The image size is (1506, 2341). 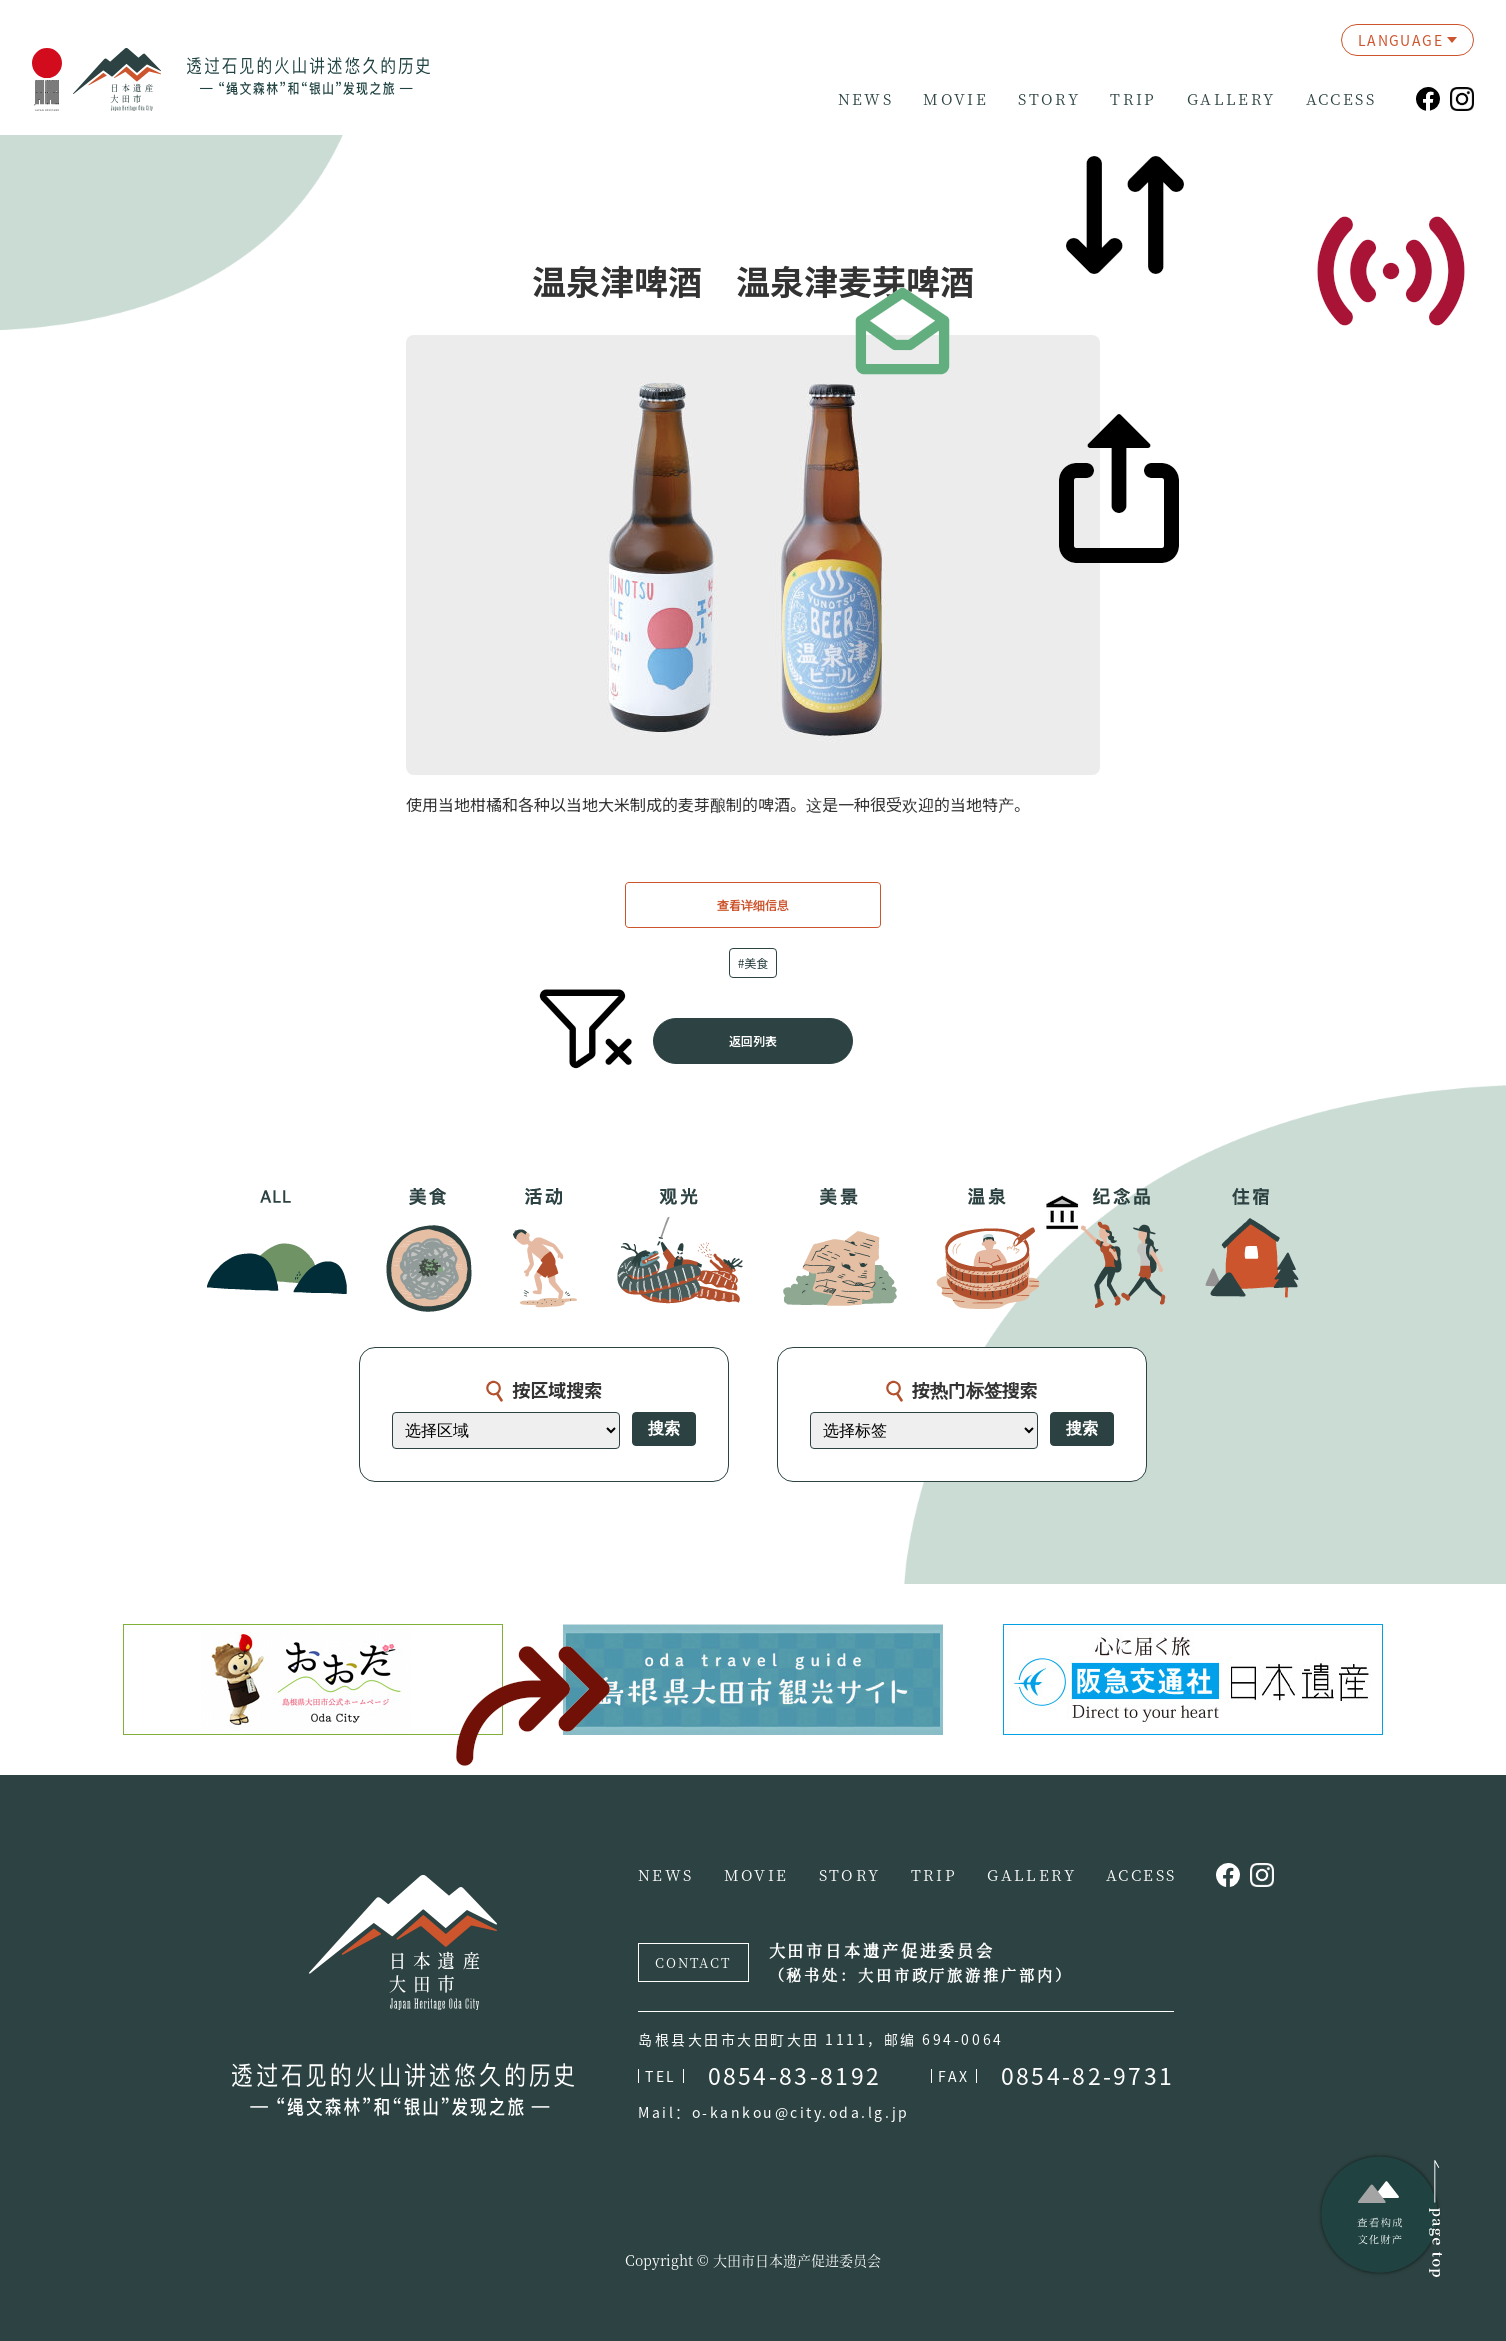 I want to click on sort items in ascending or descending order, so click(x=1125, y=215).